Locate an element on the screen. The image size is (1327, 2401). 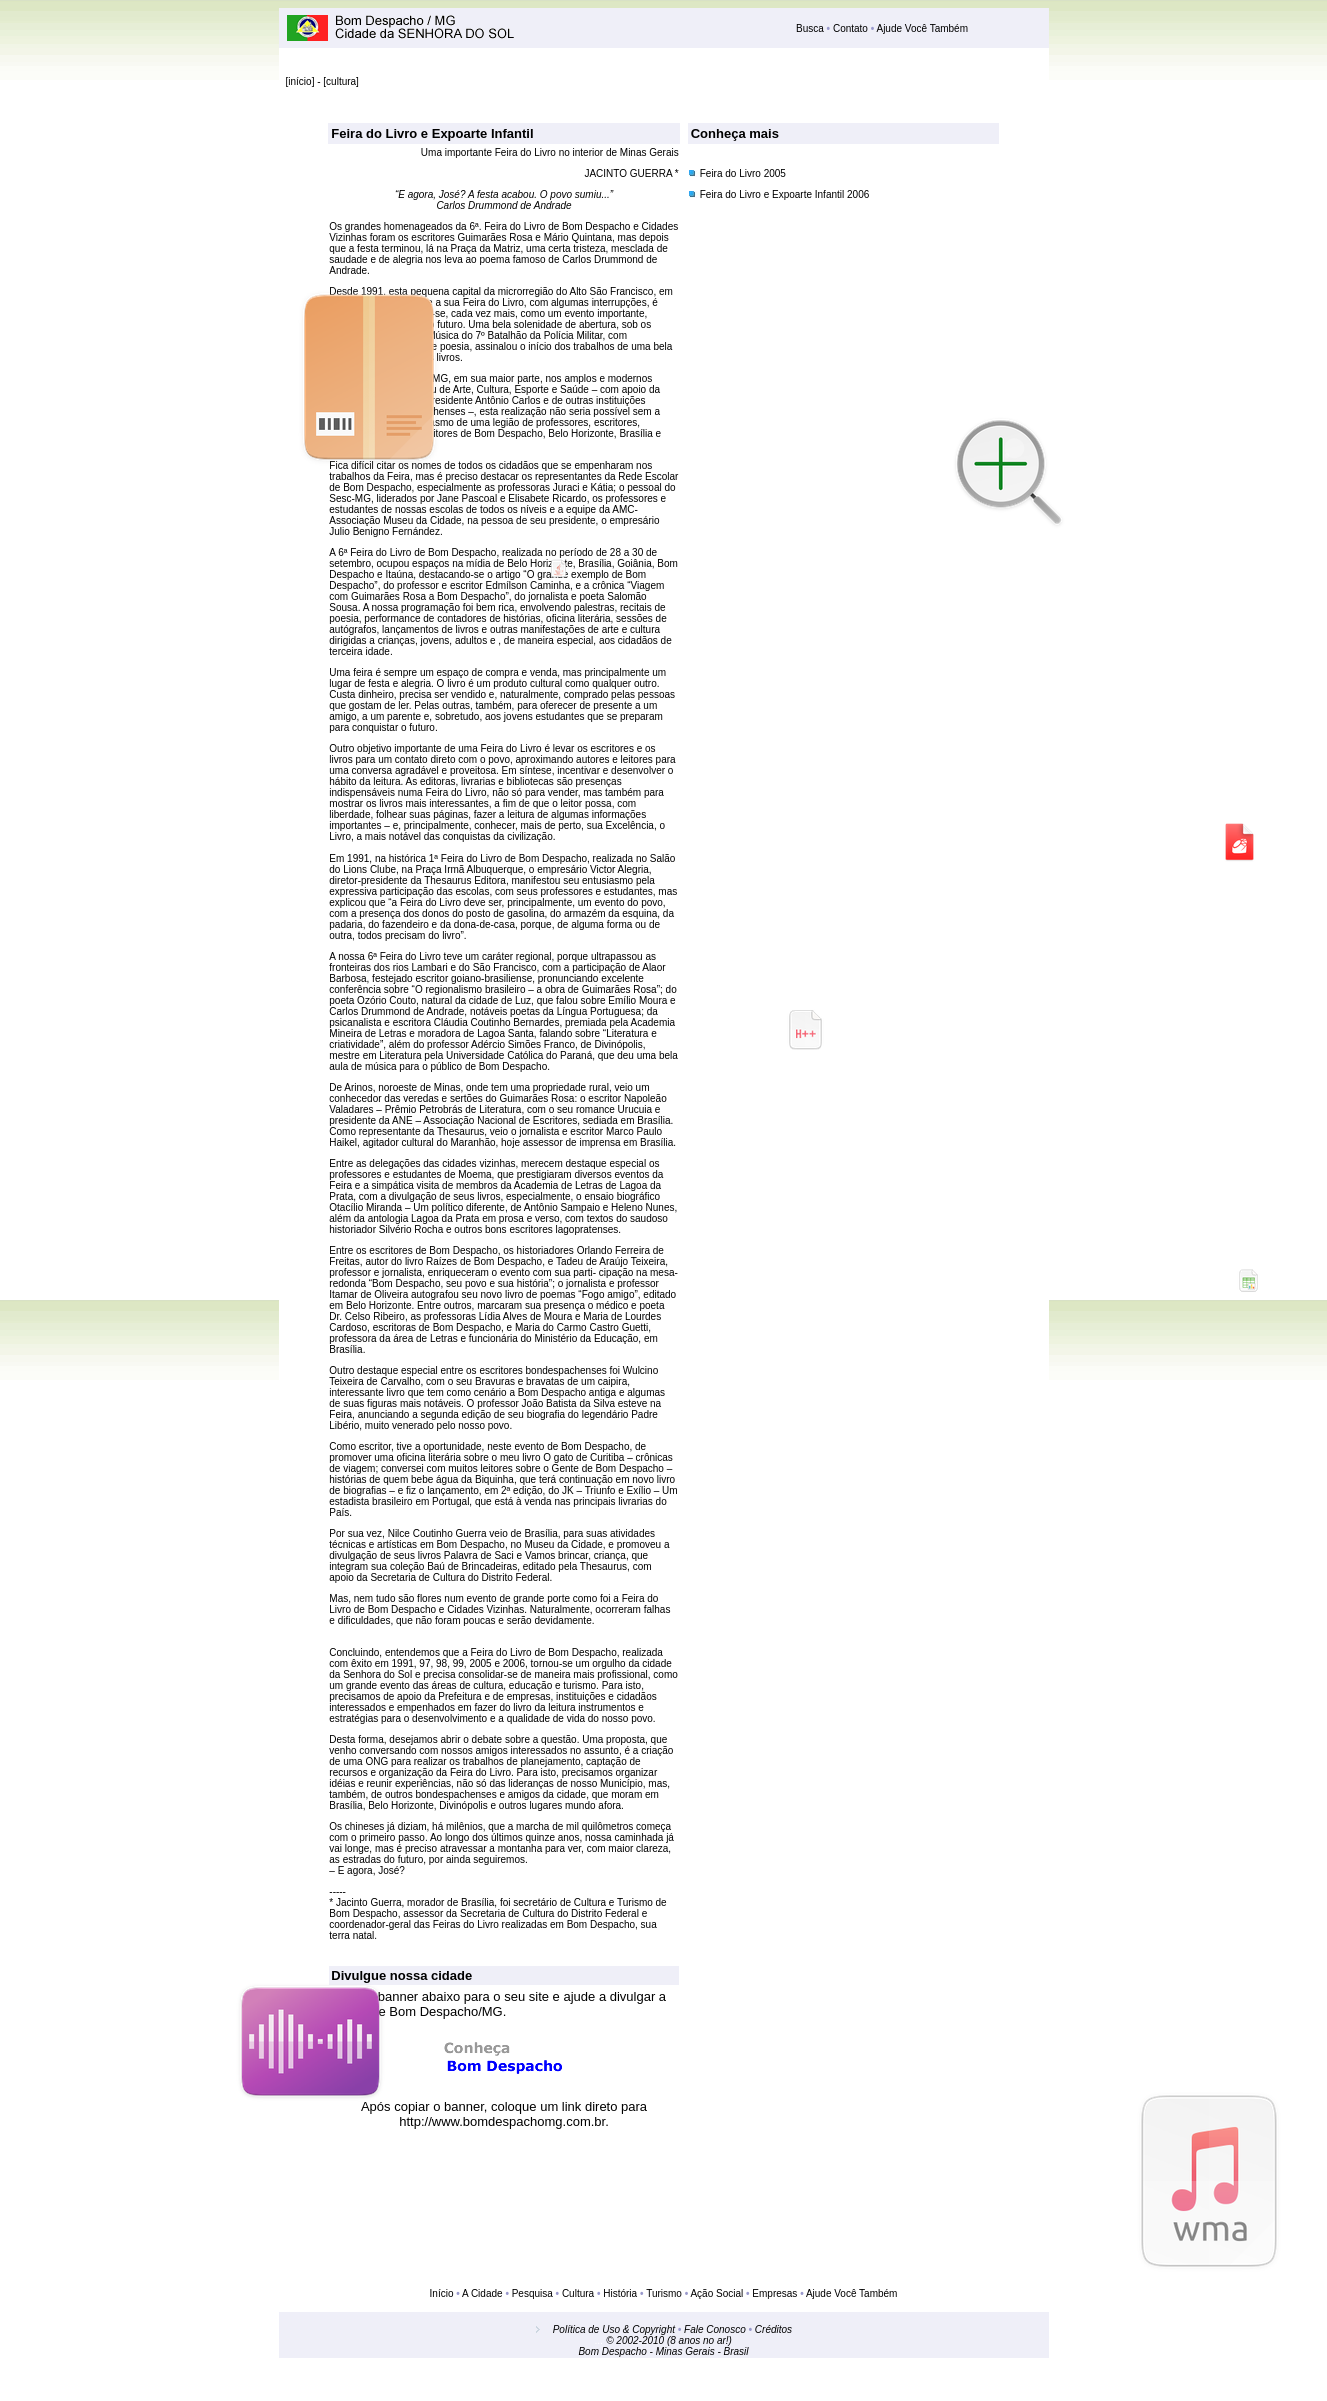
a ruby programming language file is located at coordinates (1239, 842).